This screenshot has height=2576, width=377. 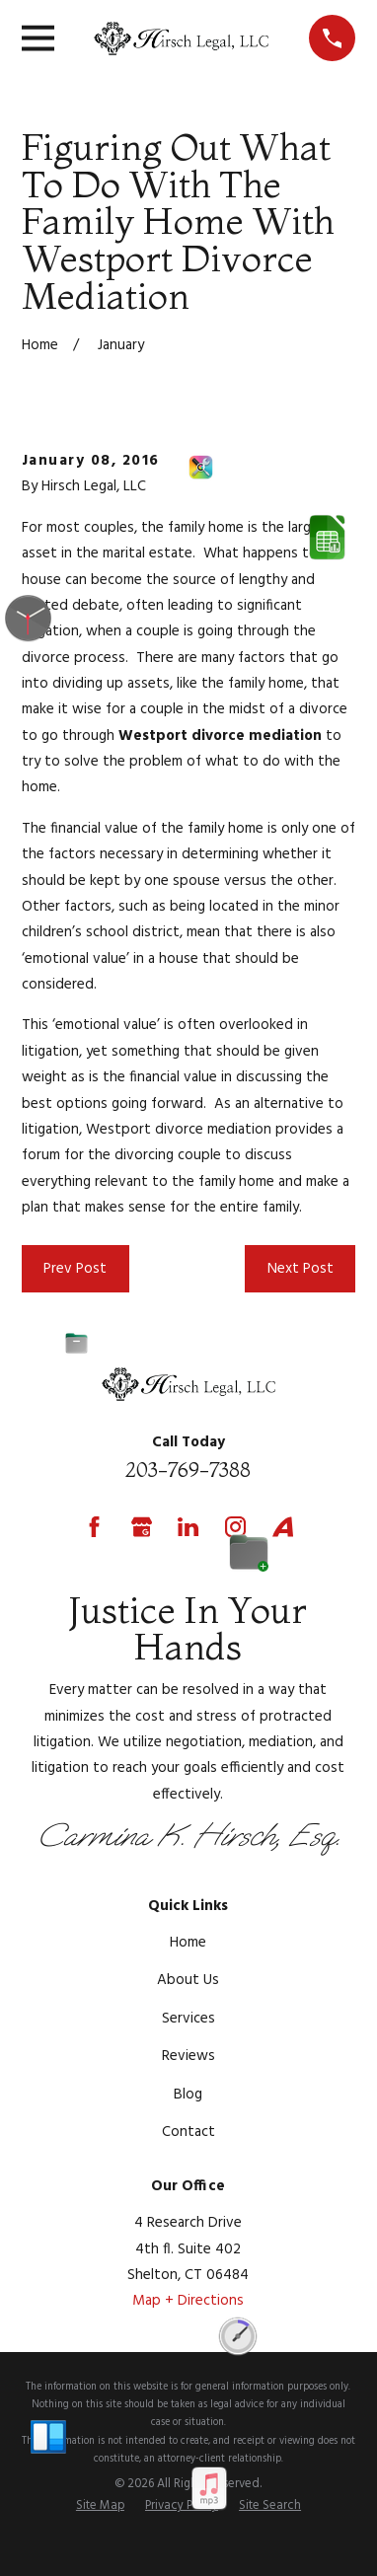 I want to click on open the clocks application, so click(x=28, y=618).